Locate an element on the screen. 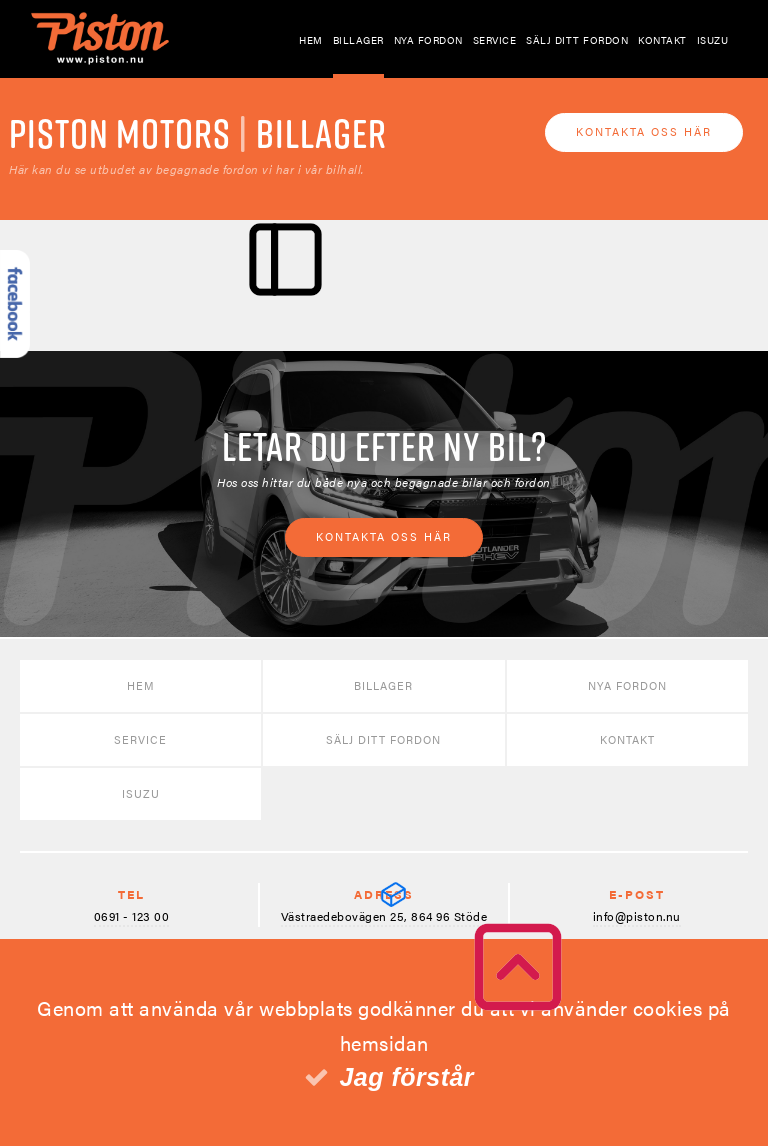 Image resolution: width=768 pixels, height=1146 pixels. collapse or minimize a section is located at coordinates (518, 967).